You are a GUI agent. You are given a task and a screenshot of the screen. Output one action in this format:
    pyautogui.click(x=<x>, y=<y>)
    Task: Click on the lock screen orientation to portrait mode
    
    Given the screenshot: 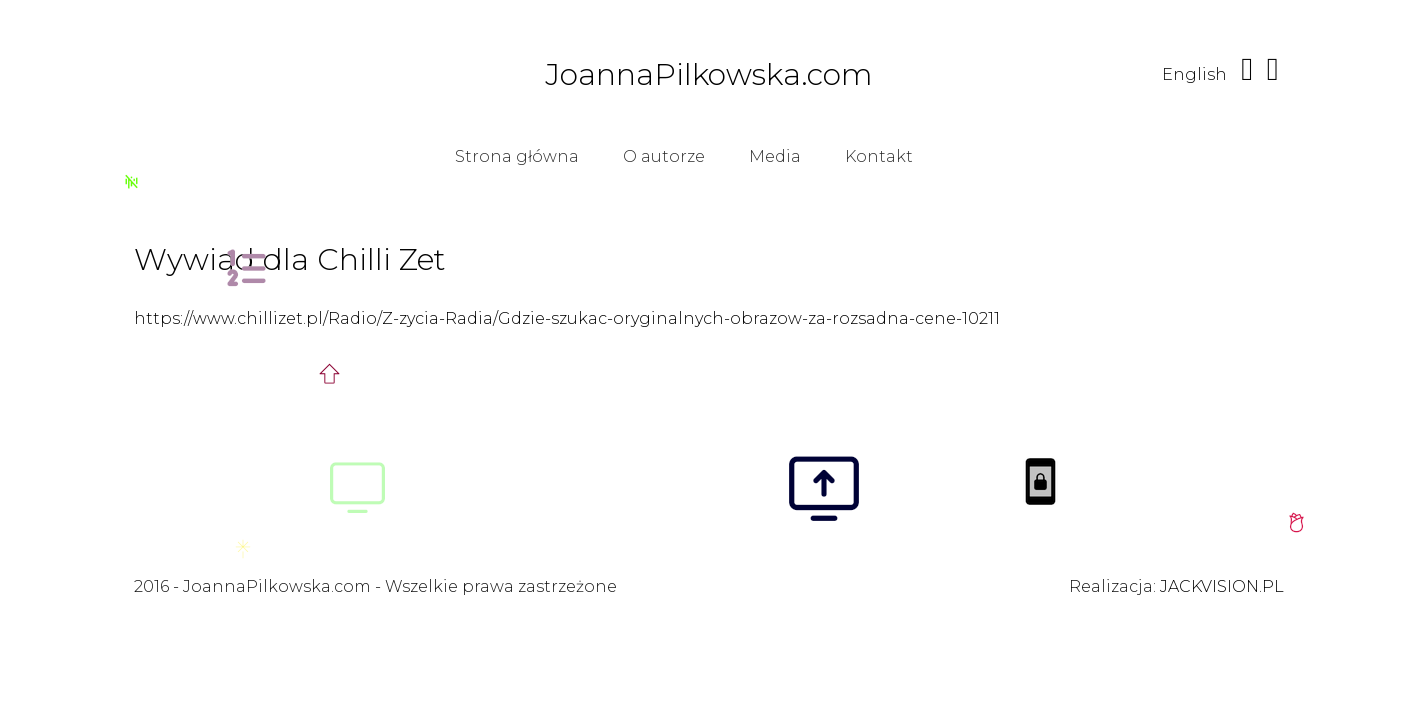 What is the action you would take?
    pyautogui.click(x=1040, y=481)
    